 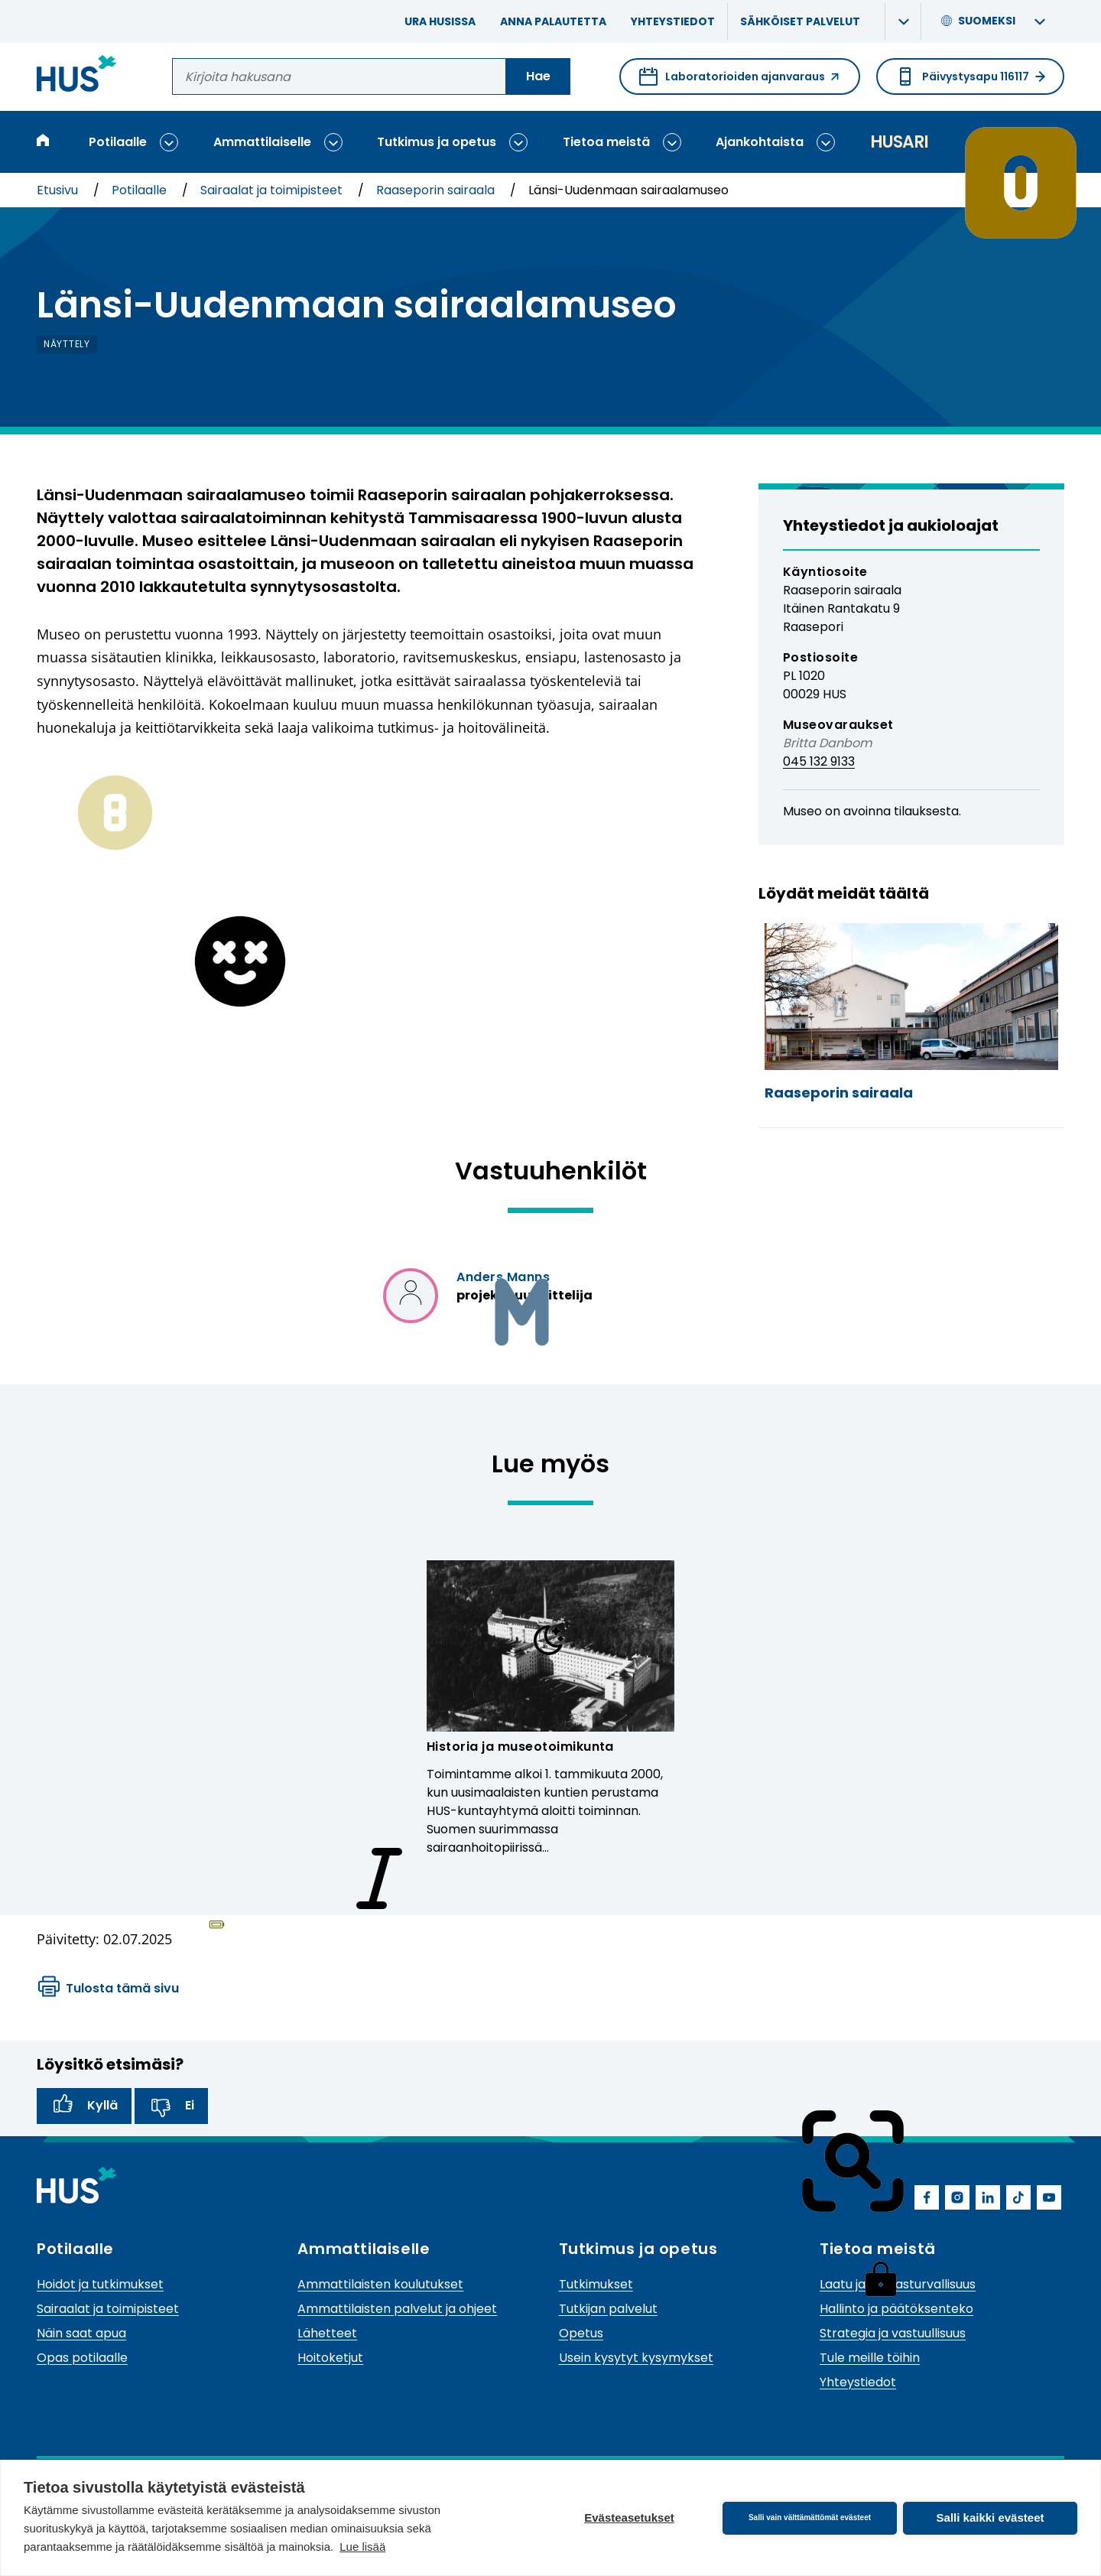 What do you see at coordinates (240, 961) in the screenshot?
I see `select a silly or goofy mood reaction` at bounding box center [240, 961].